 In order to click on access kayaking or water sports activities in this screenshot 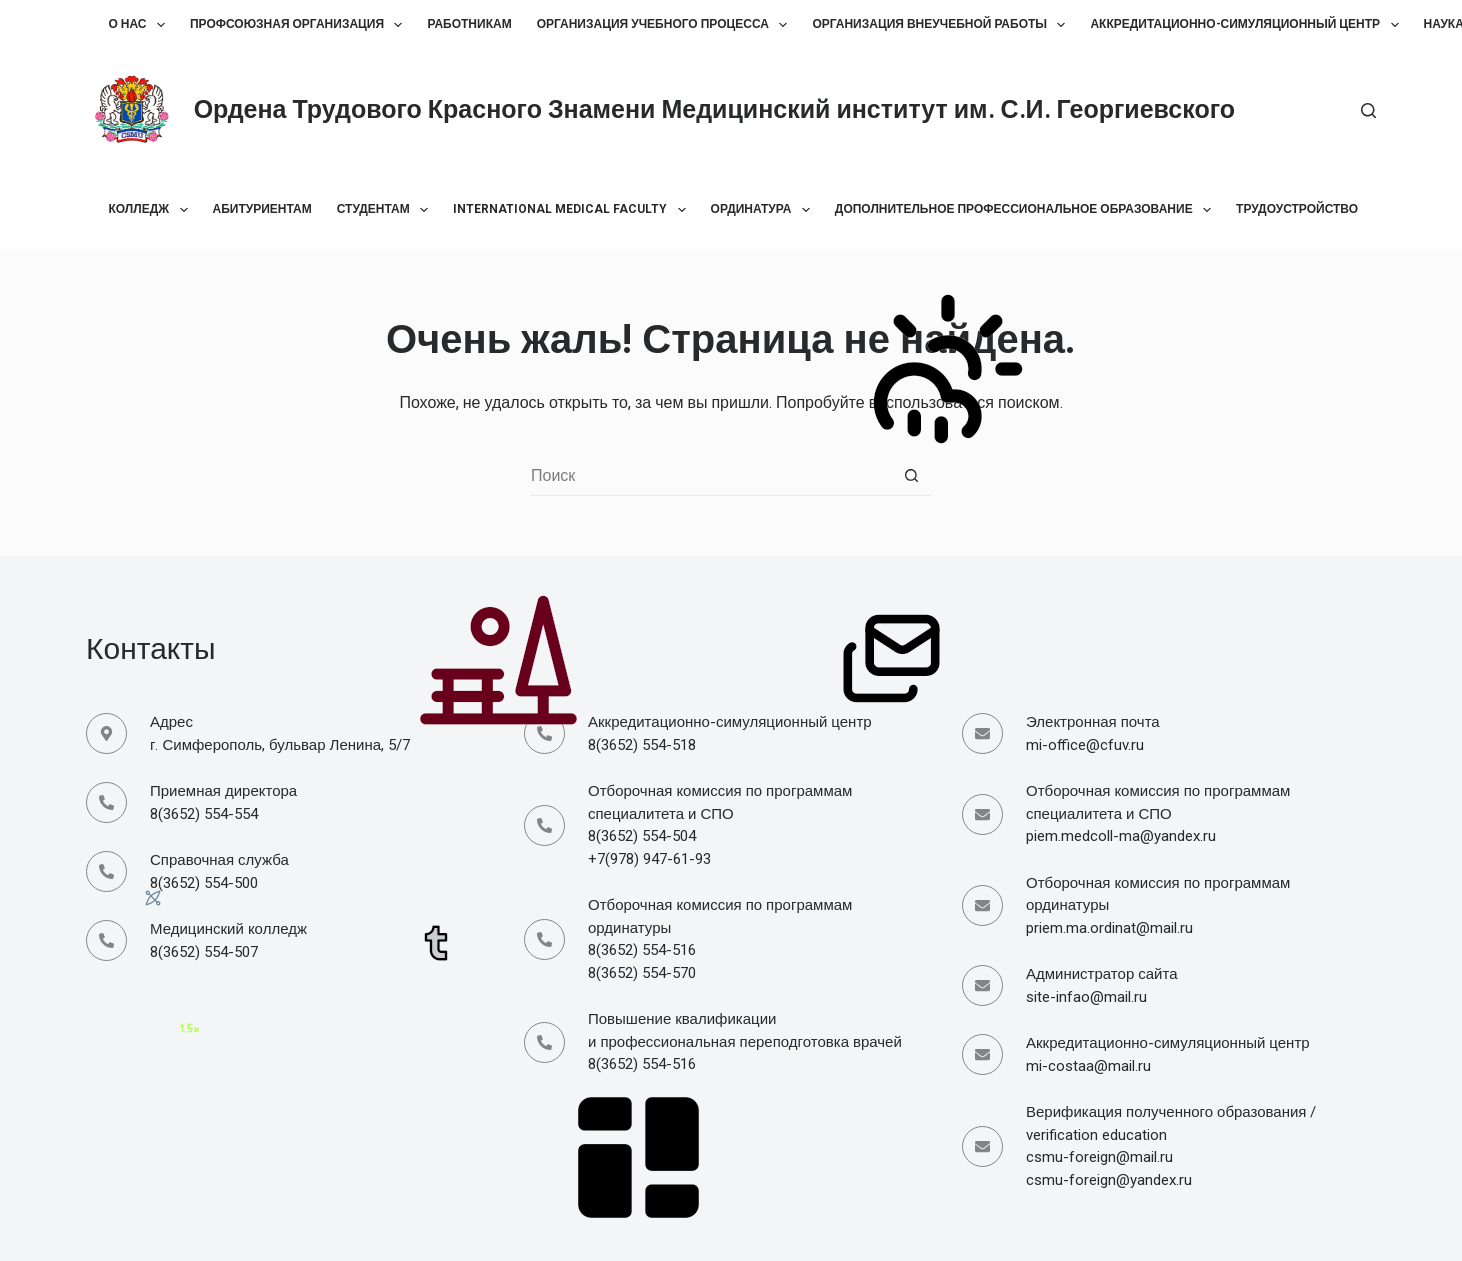, I will do `click(153, 898)`.